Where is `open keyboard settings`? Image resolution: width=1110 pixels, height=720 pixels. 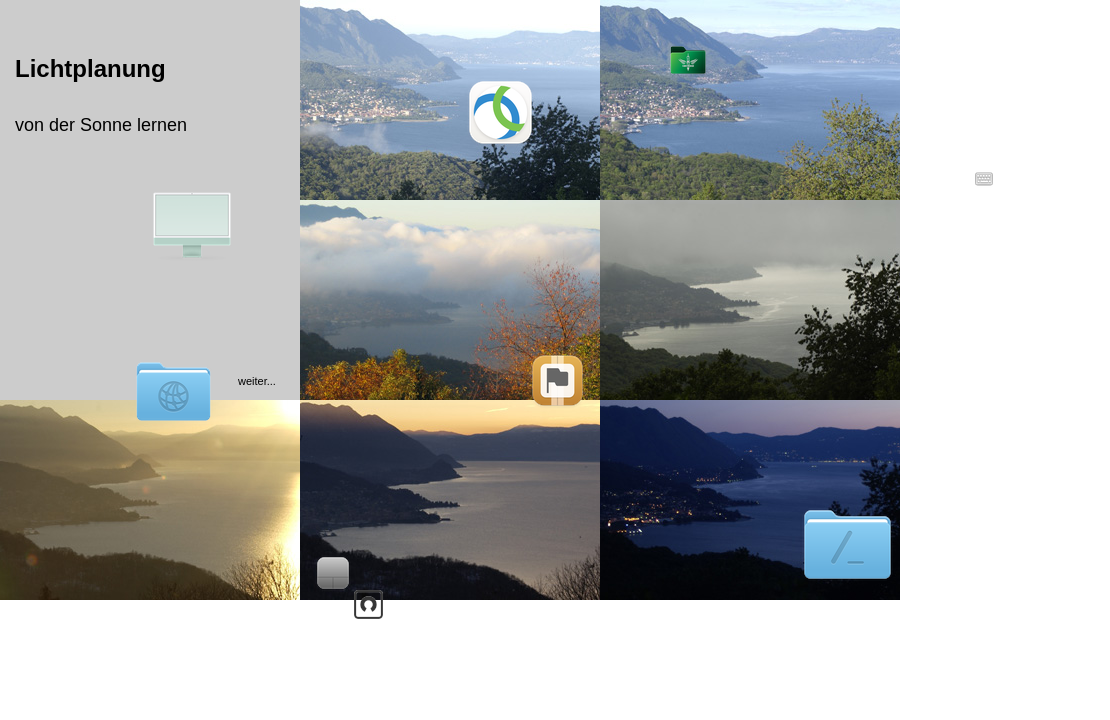 open keyboard settings is located at coordinates (984, 179).